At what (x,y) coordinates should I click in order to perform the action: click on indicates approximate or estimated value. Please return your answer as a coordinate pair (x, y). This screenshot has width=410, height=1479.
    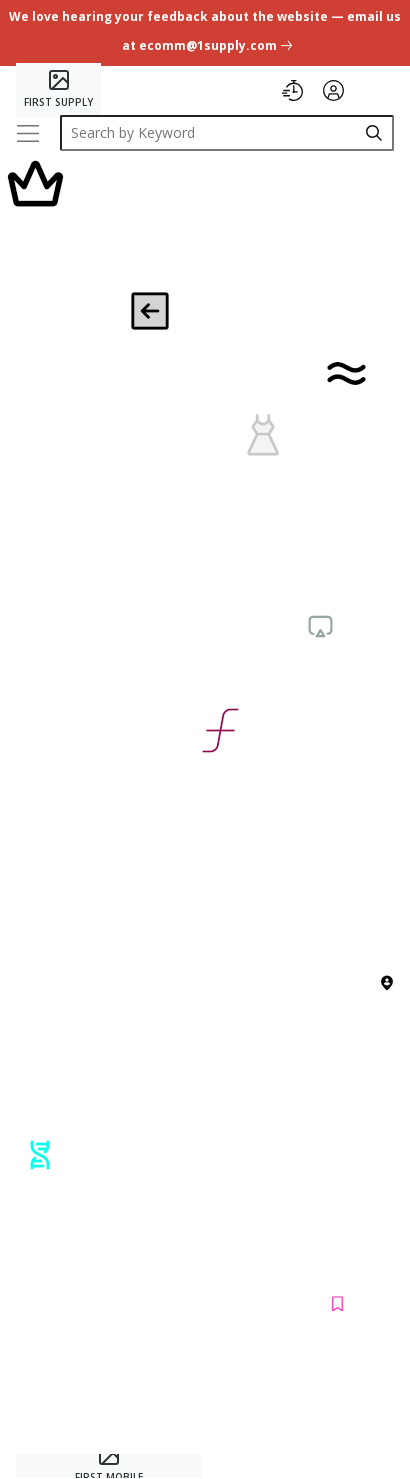
    Looking at the image, I should click on (346, 373).